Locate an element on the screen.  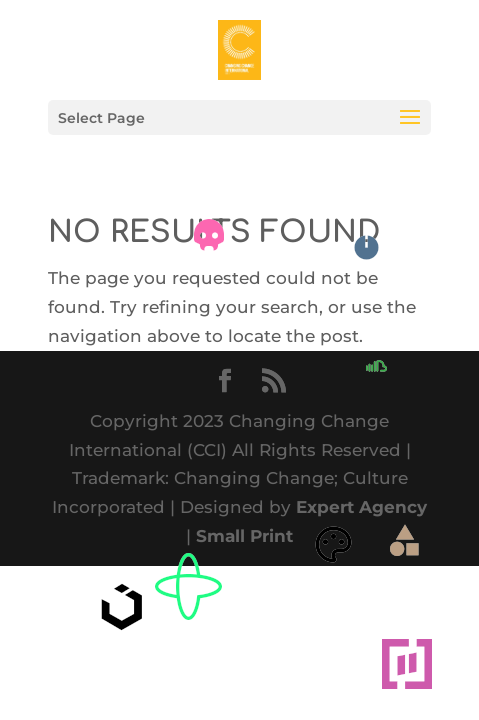
access color or theme customization options is located at coordinates (333, 544).